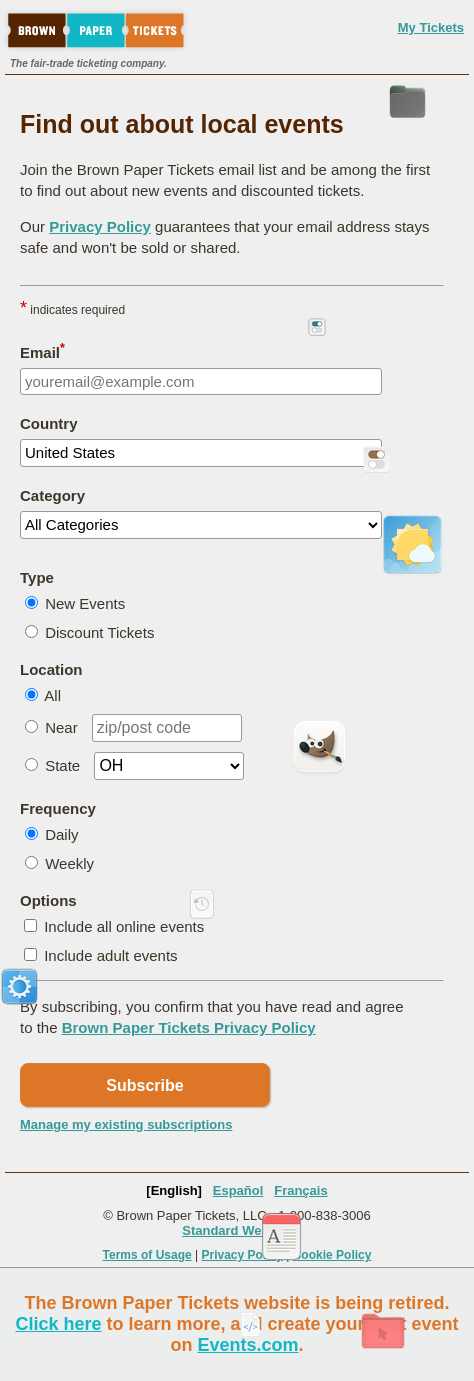 This screenshot has width=474, height=1381. Describe the element at coordinates (202, 904) in the screenshot. I see `a file backup or version history document` at that location.